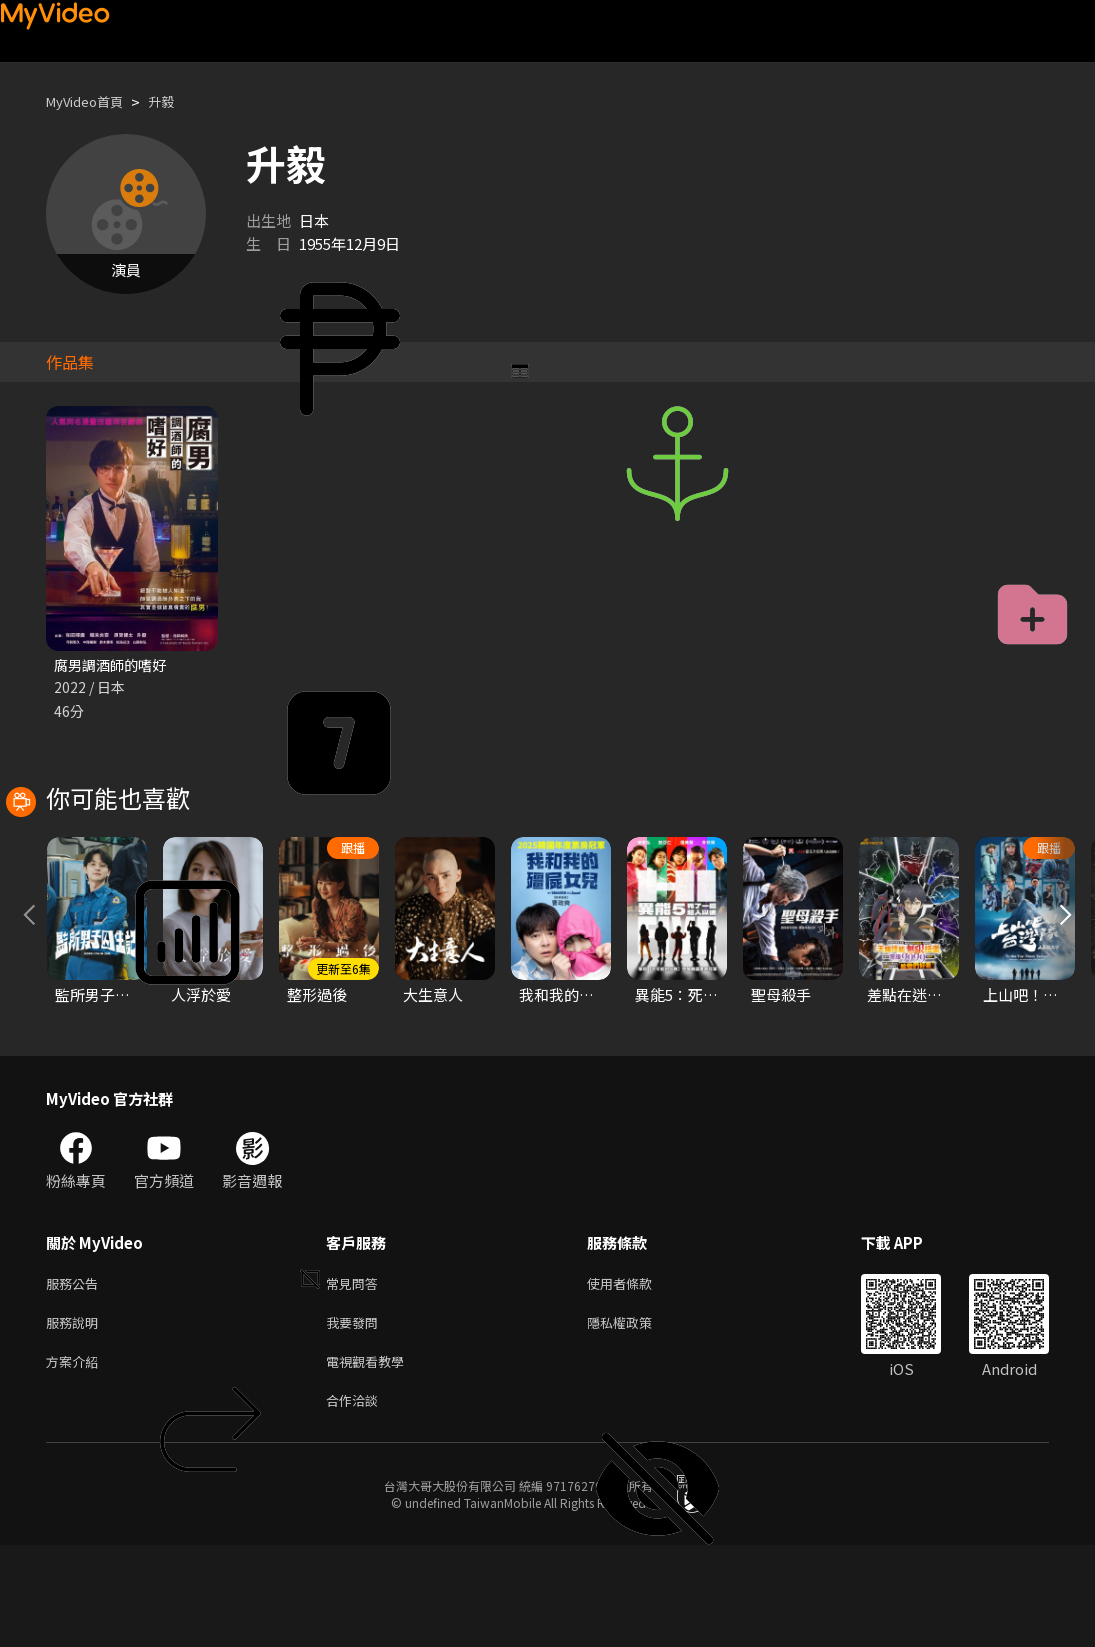 The width and height of the screenshot is (1095, 1647). I want to click on view analytics or statistics, so click(187, 932).